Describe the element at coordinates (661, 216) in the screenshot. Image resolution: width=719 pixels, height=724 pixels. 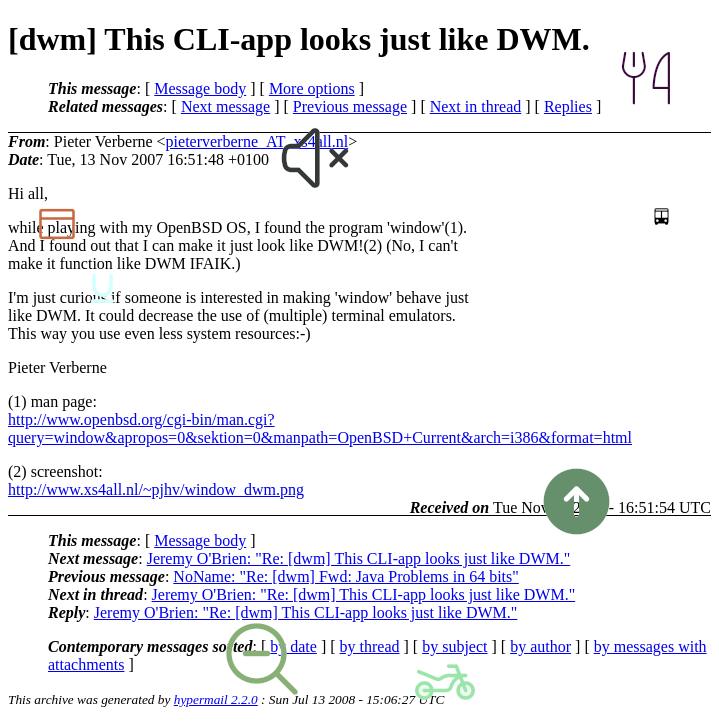
I see `view bus routes or schedules` at that location.